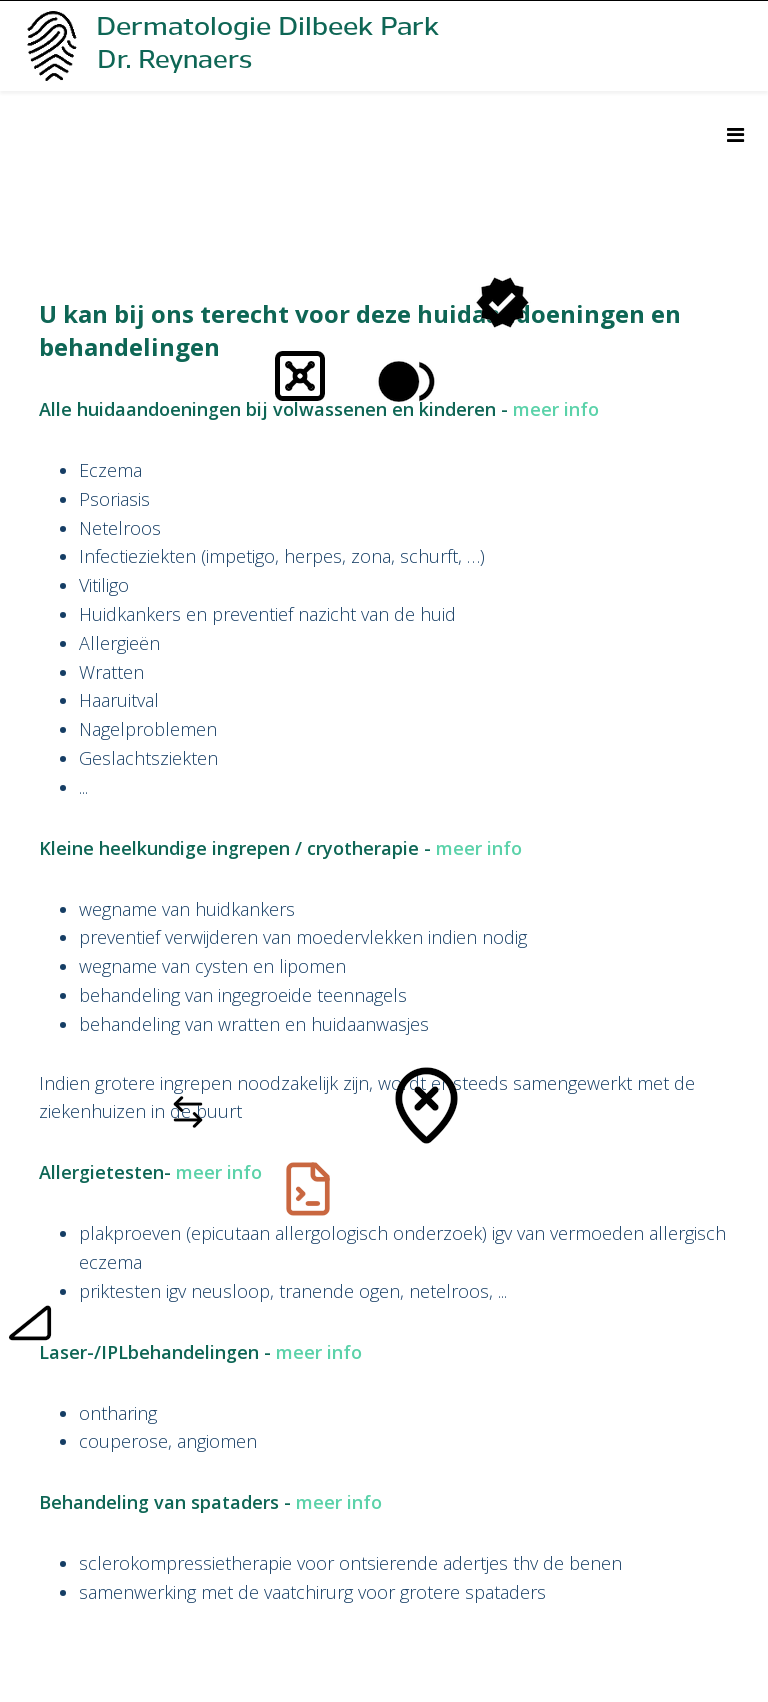  Describe the element at coordinates (300, 376) in the screenshot. I see `access secure storage or vault` at that location.